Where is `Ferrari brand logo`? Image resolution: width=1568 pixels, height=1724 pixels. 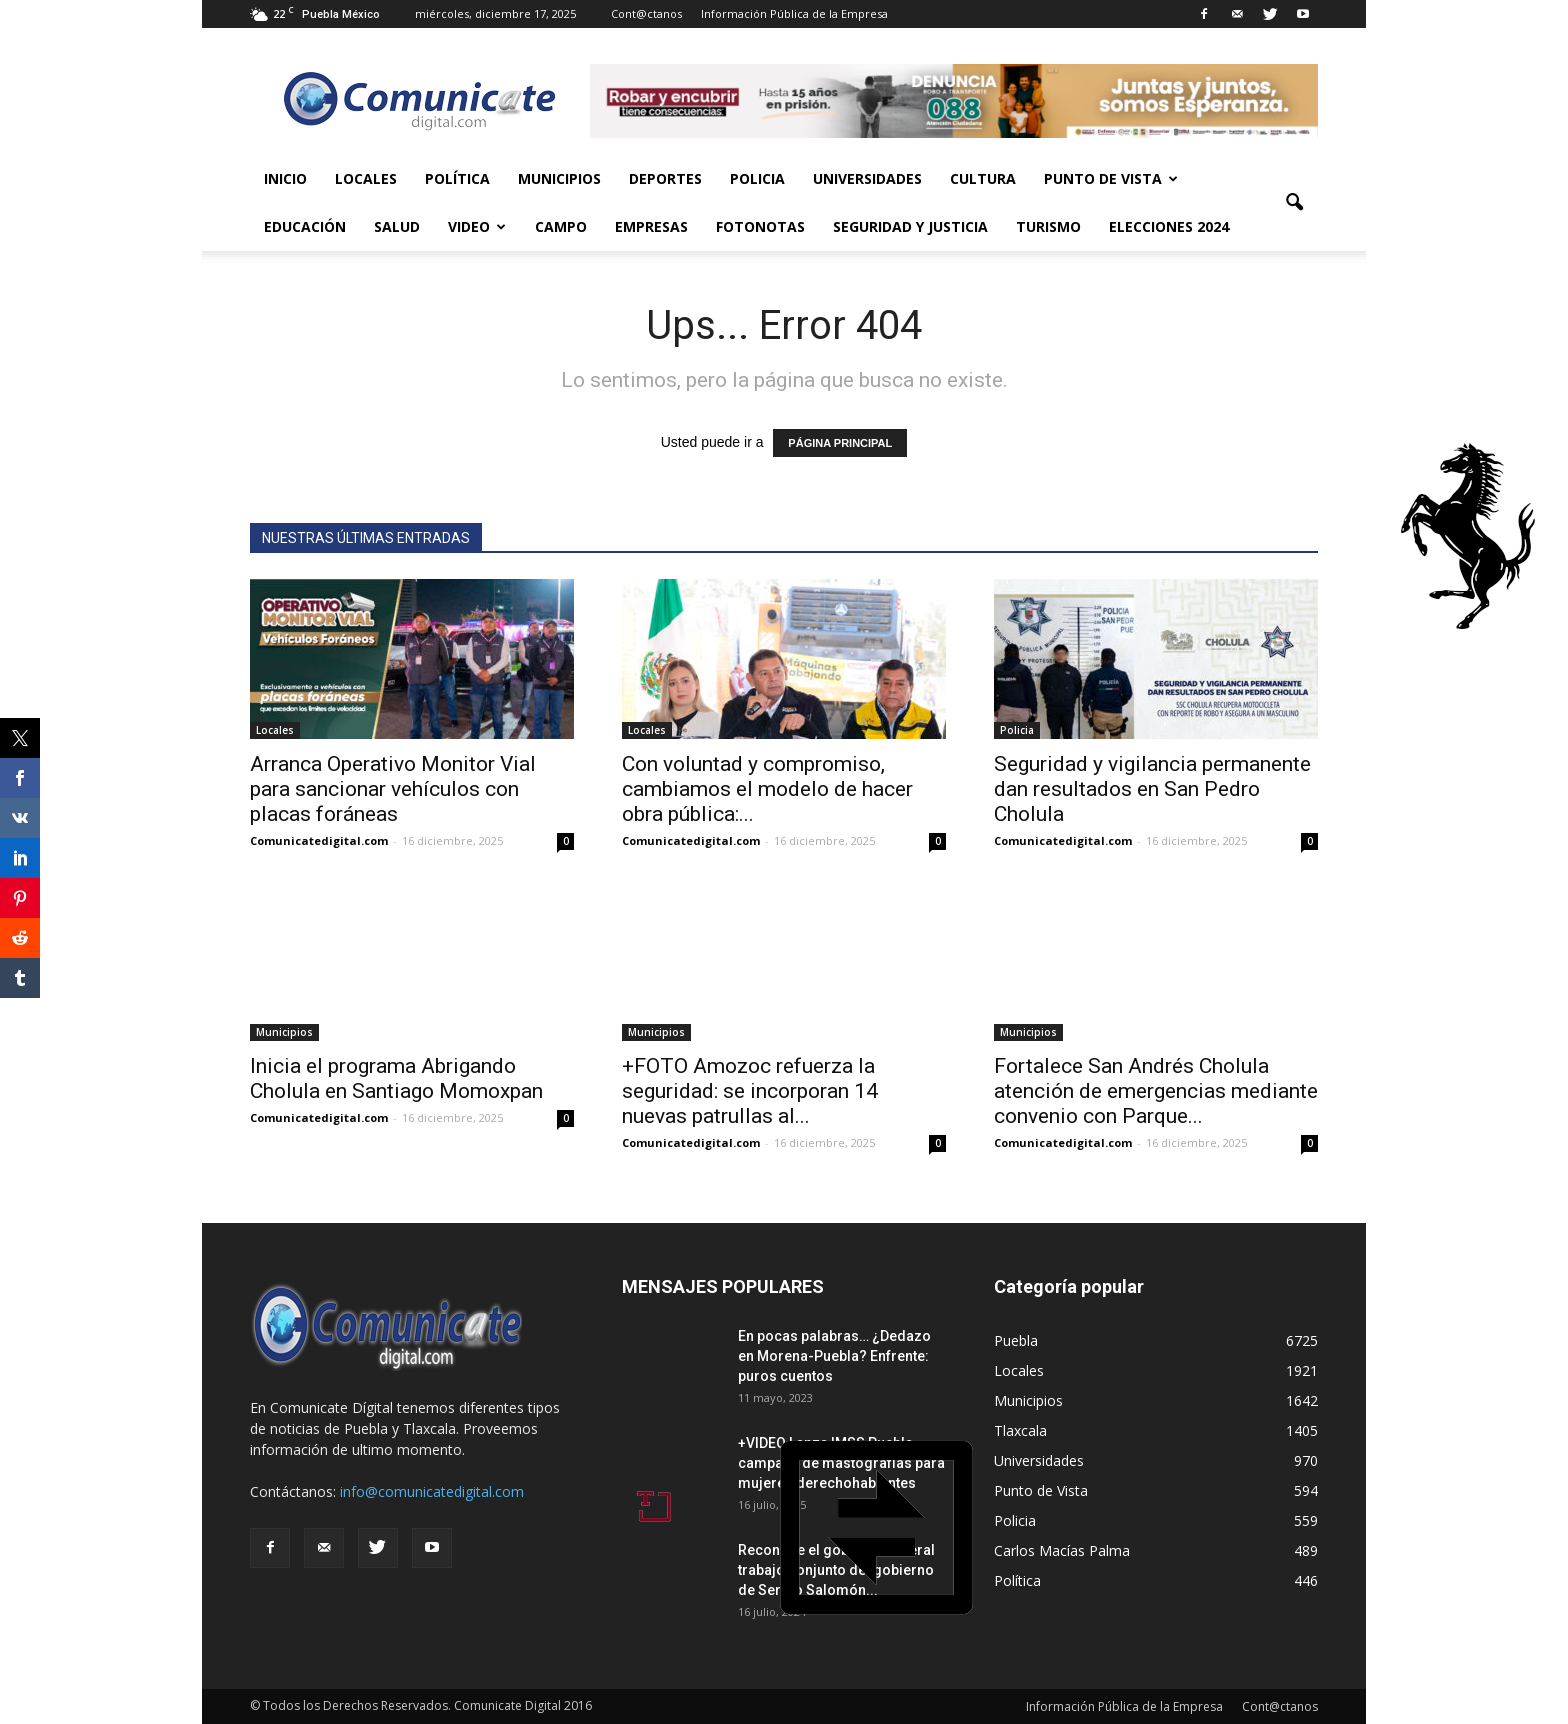 Ferrari brand logo is located at coordinates (1468, 536).